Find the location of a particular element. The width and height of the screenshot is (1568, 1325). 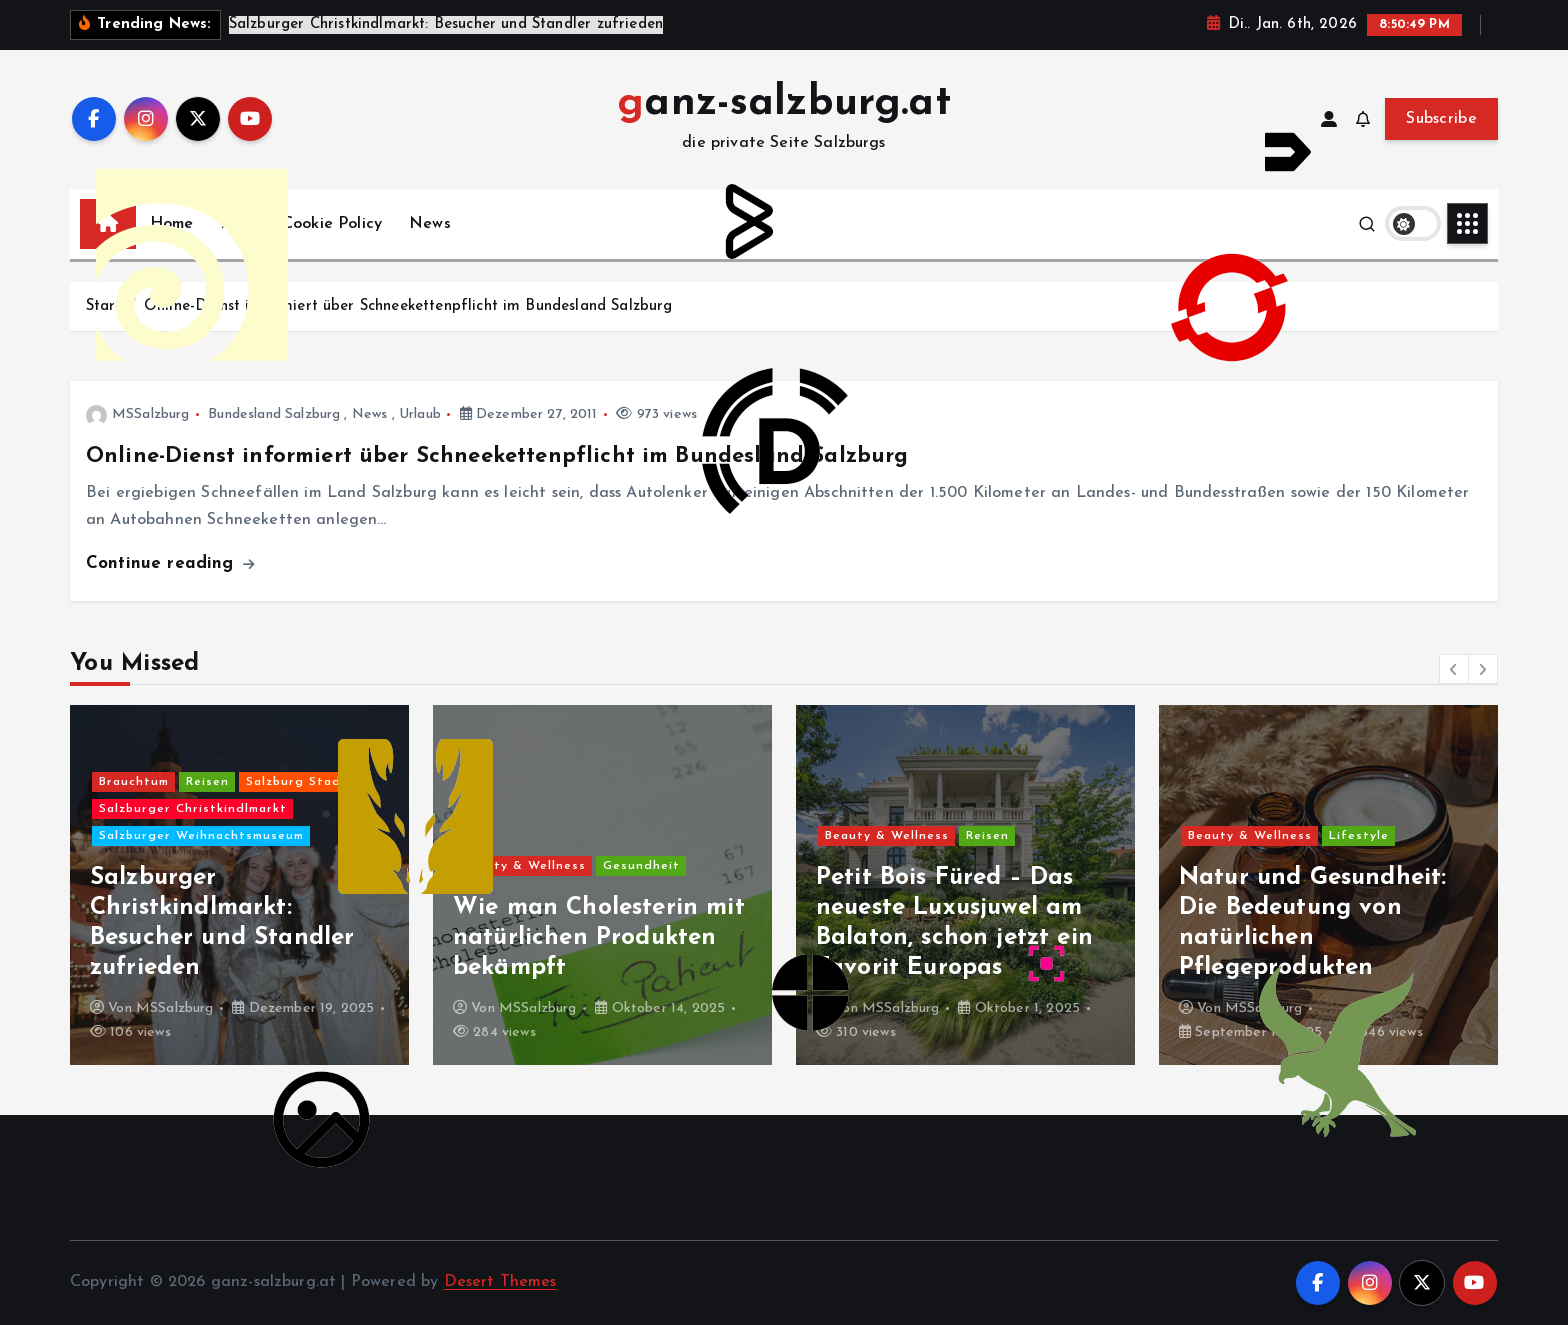

Red Hat OpenShift platform logo is located at coordinates (1229, 307).